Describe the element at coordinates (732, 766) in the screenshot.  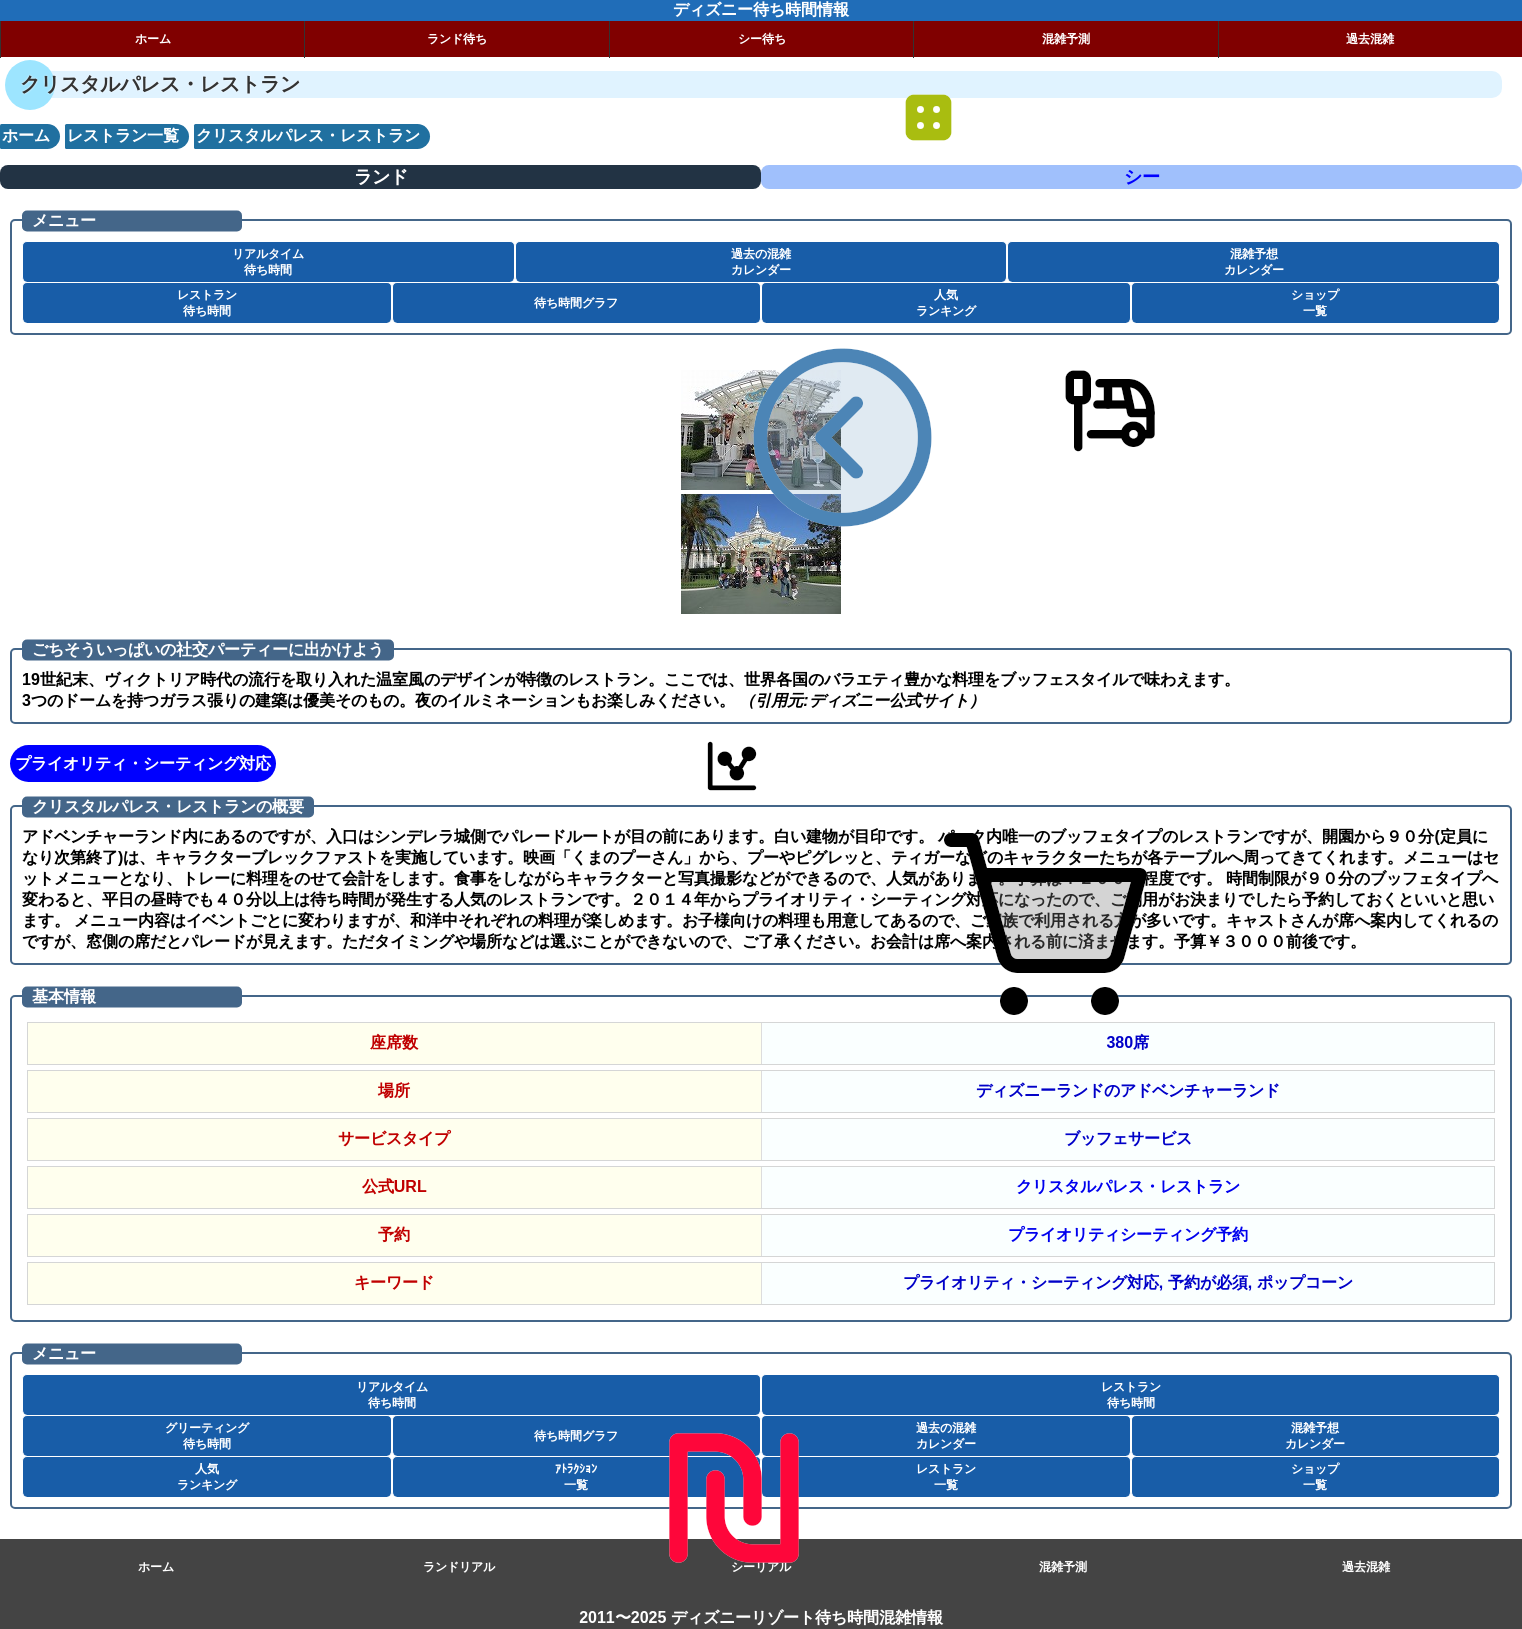
I see `view scatter plot or data visualization` at that location.